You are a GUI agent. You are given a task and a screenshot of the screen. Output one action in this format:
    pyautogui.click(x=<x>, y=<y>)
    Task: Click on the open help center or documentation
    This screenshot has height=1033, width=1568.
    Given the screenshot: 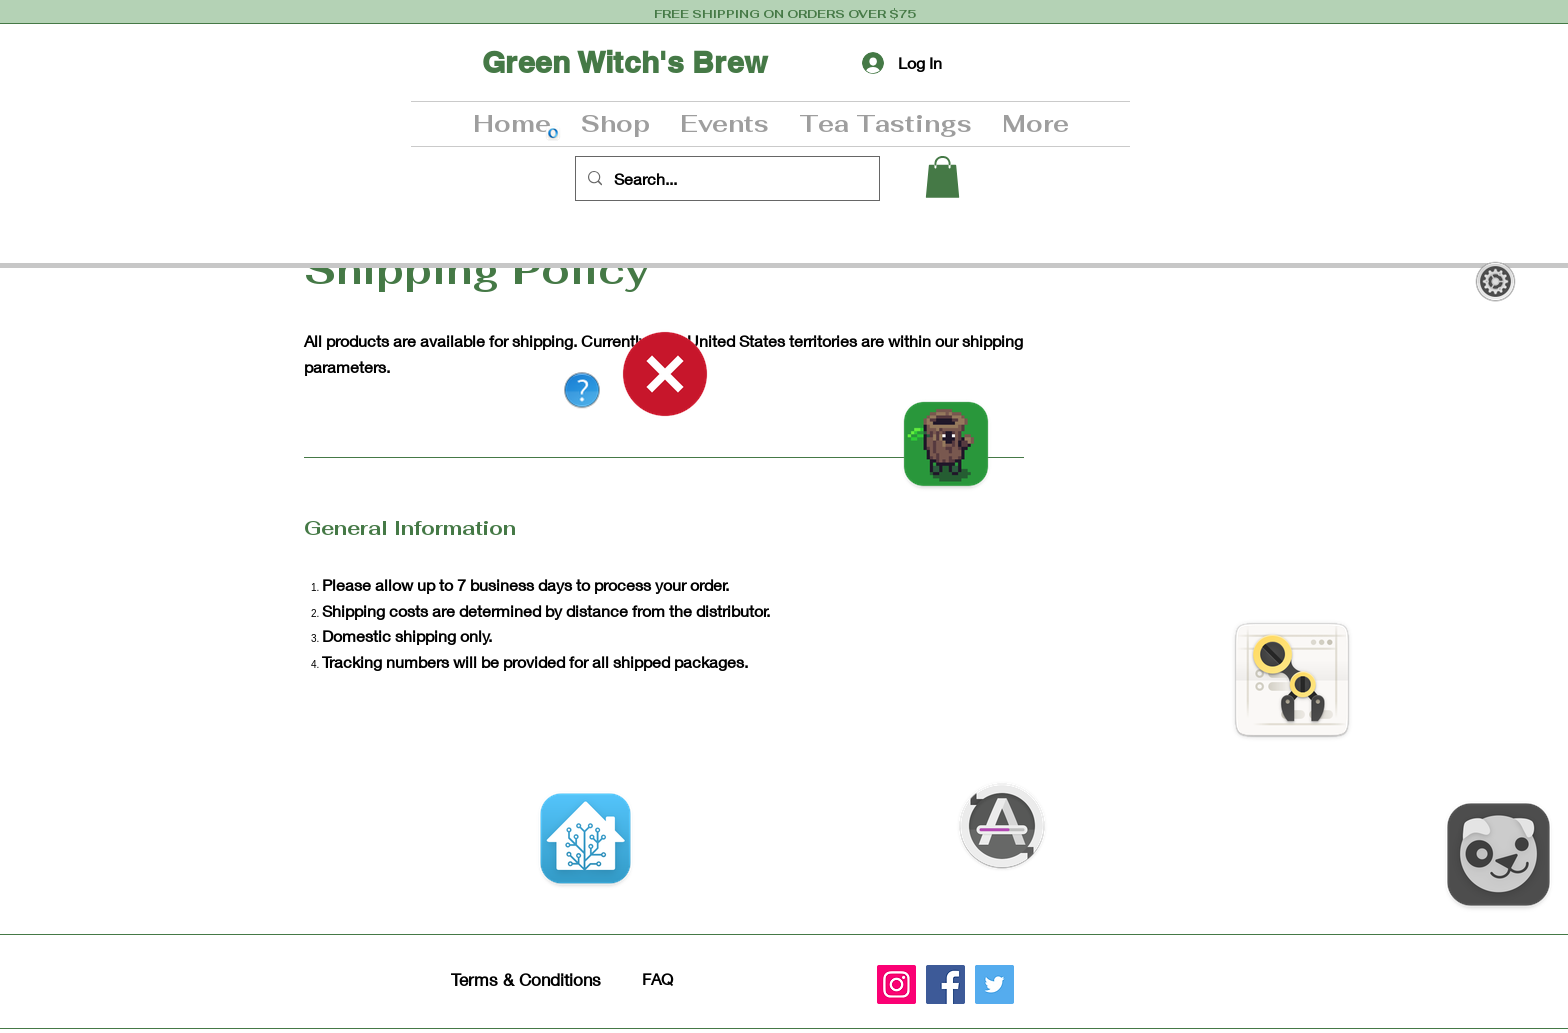 What is the action you would take?
    pyautogui.click(x=582, y=390)
    